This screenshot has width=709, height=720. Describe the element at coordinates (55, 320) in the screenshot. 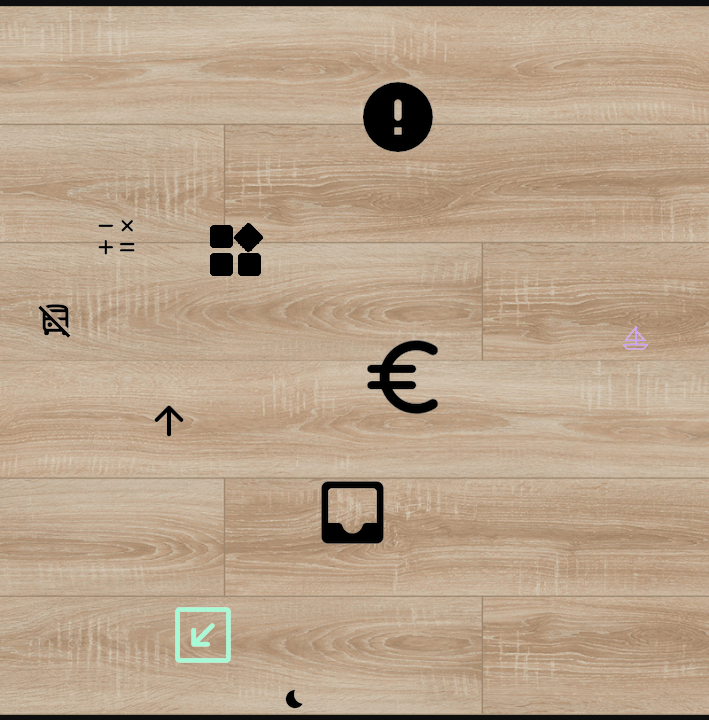

I see `no transfer available at this stop` at that location.